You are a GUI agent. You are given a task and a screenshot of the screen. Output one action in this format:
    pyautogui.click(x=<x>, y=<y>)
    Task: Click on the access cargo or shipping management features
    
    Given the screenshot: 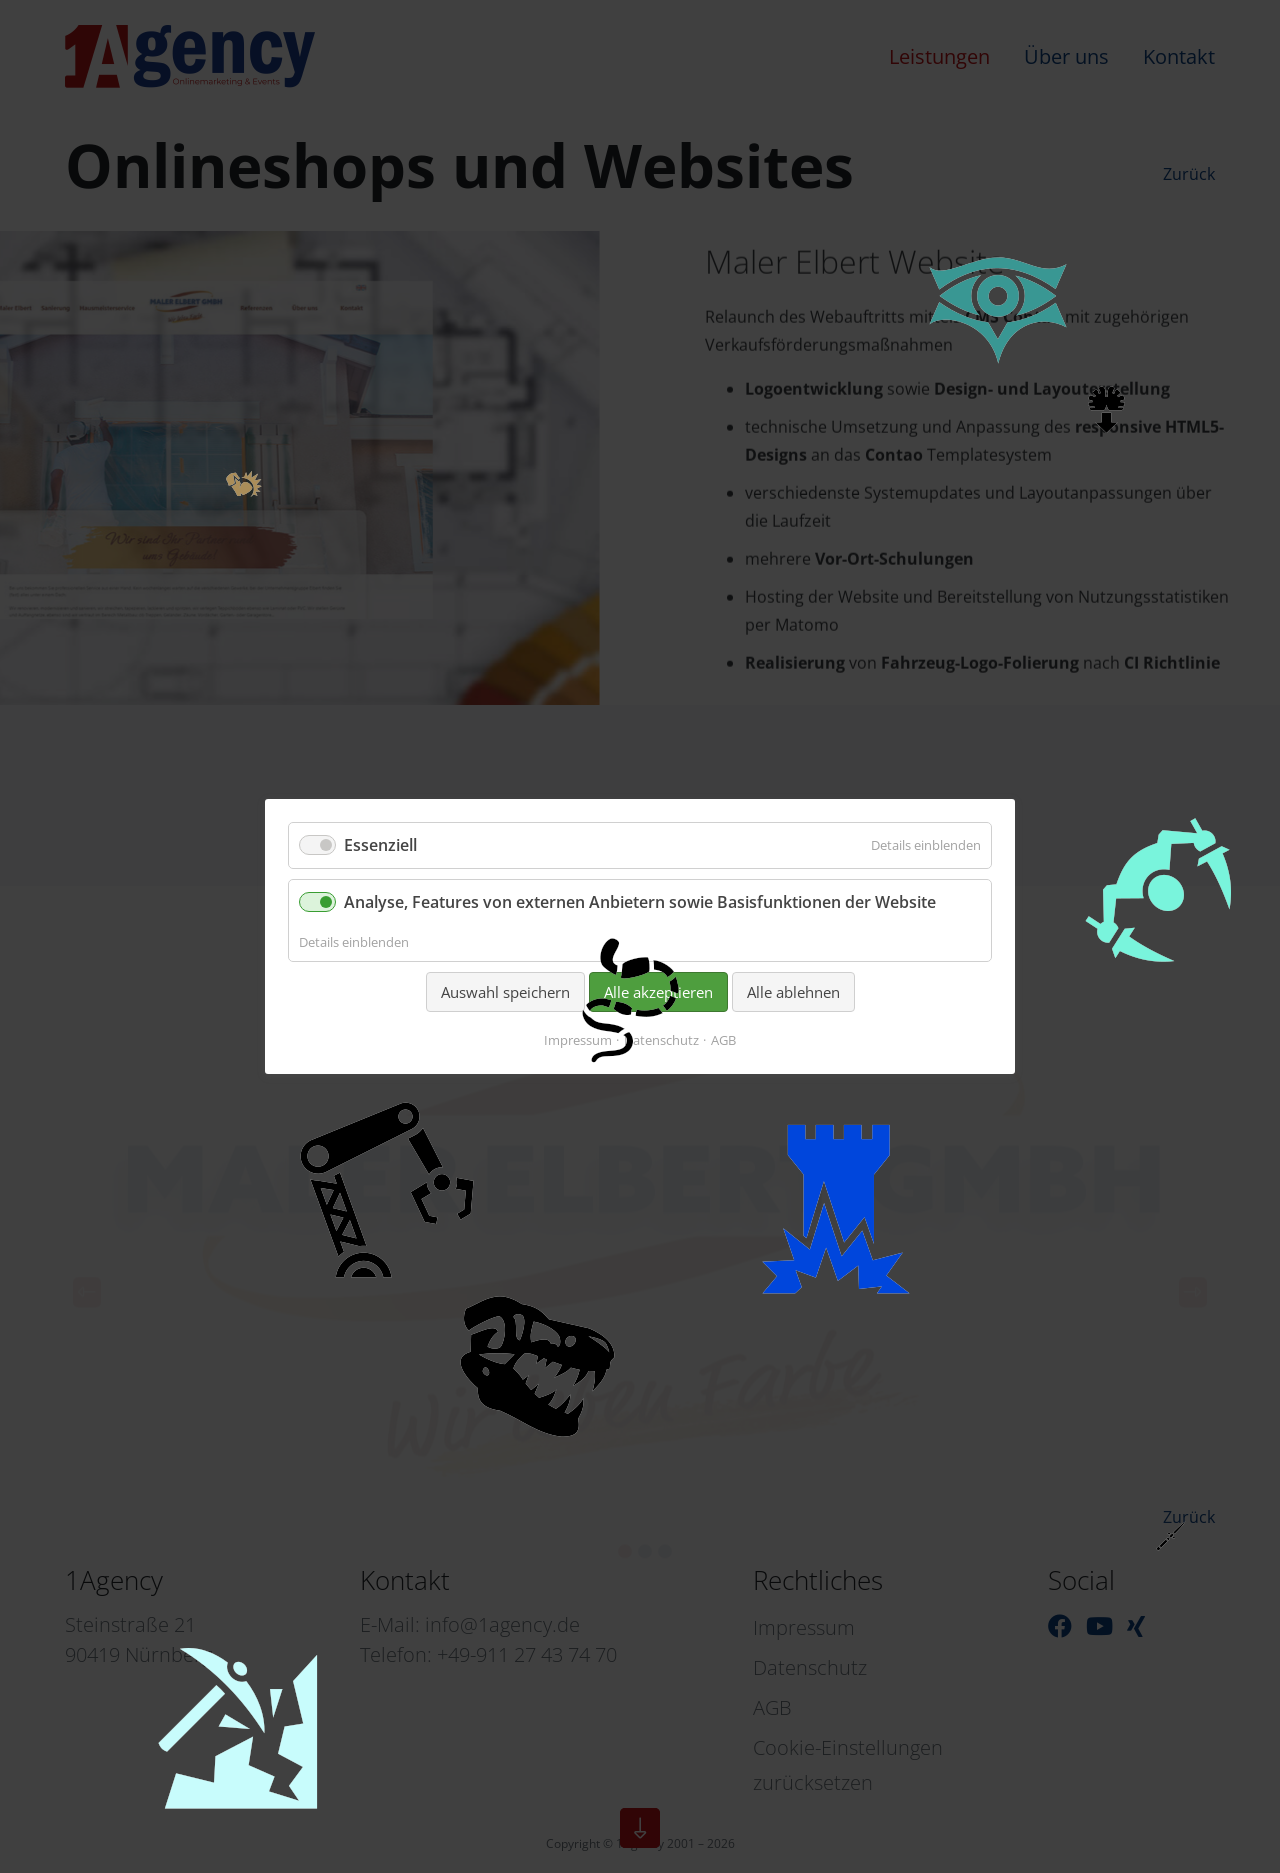 What is the action you would take?
    pyautogui.click(x=387, y=1190)
    